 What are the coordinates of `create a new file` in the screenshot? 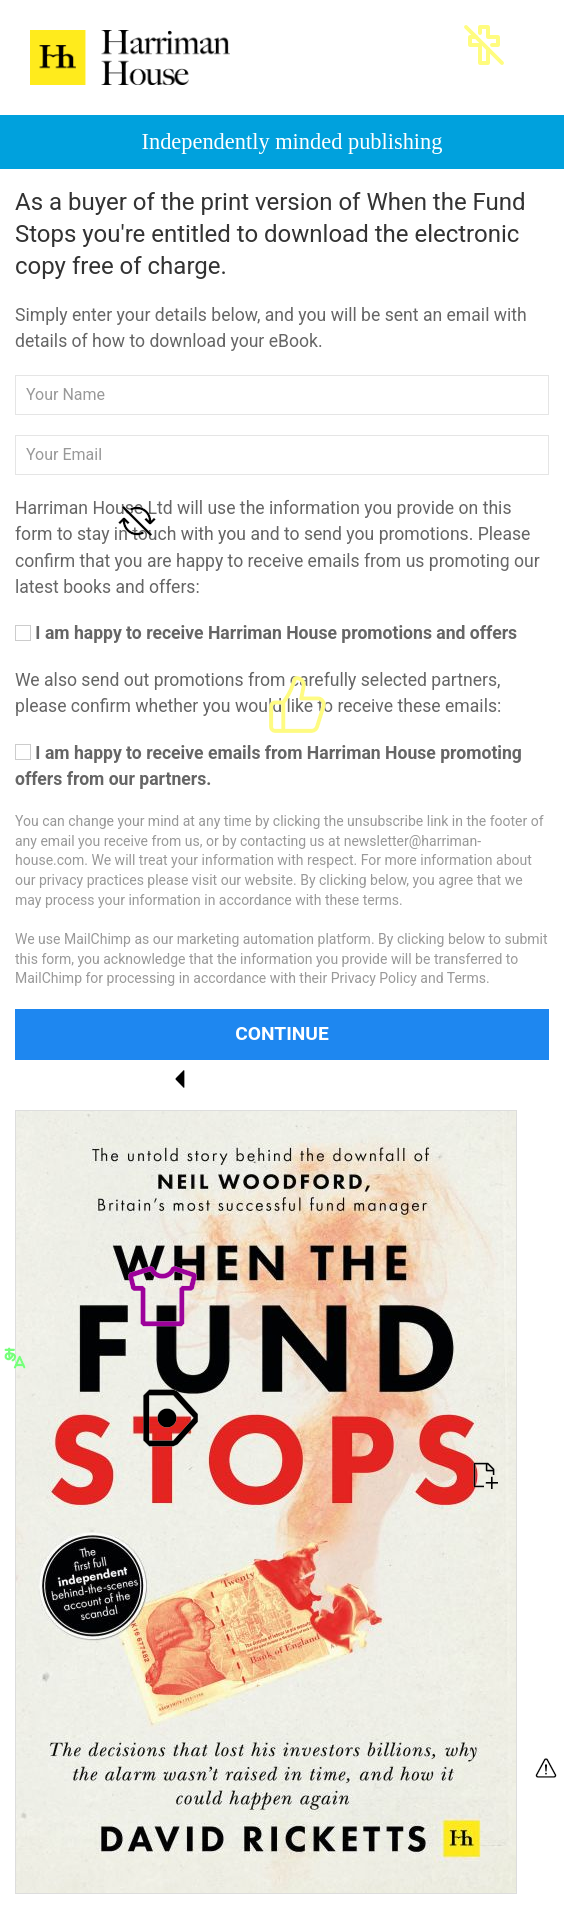 It's located at (484, 1475).